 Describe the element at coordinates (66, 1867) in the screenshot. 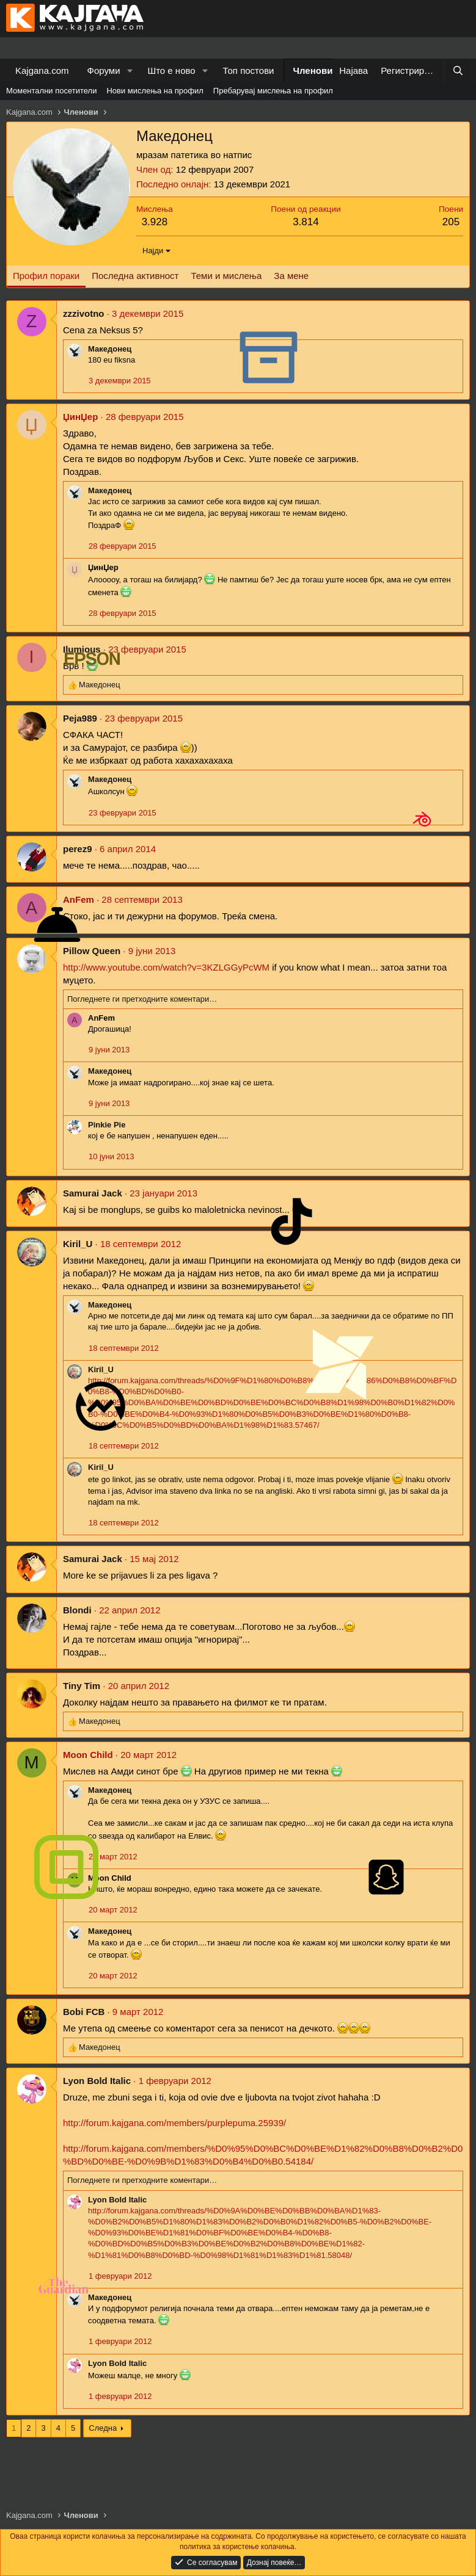

I see `open the smoothcomp app` at that location.